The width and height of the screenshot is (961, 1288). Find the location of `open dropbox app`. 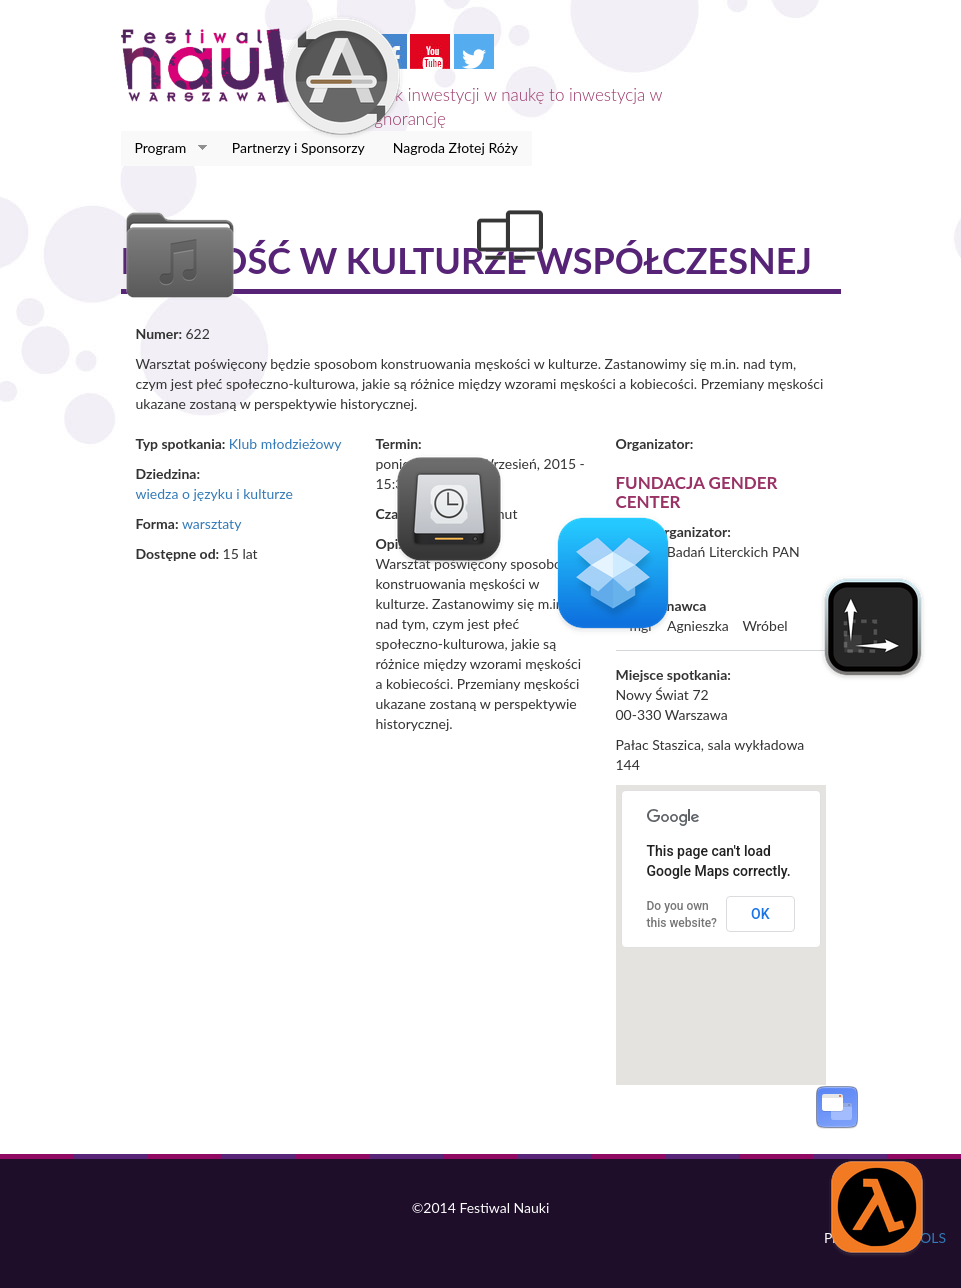

open dropbox app is located at coordinates (613, 573).